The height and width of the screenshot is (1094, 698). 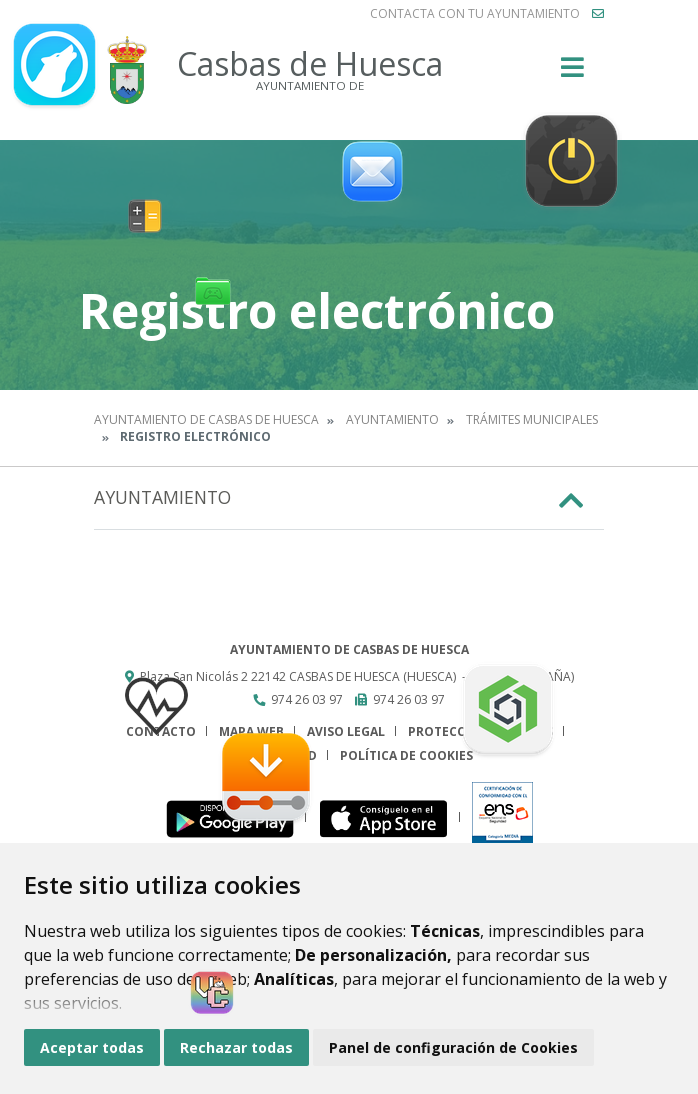 What do you see at coordinates (266, 777) in the screenshot?
I see `open ubiquity installer application` at bounding box center [266, 777].